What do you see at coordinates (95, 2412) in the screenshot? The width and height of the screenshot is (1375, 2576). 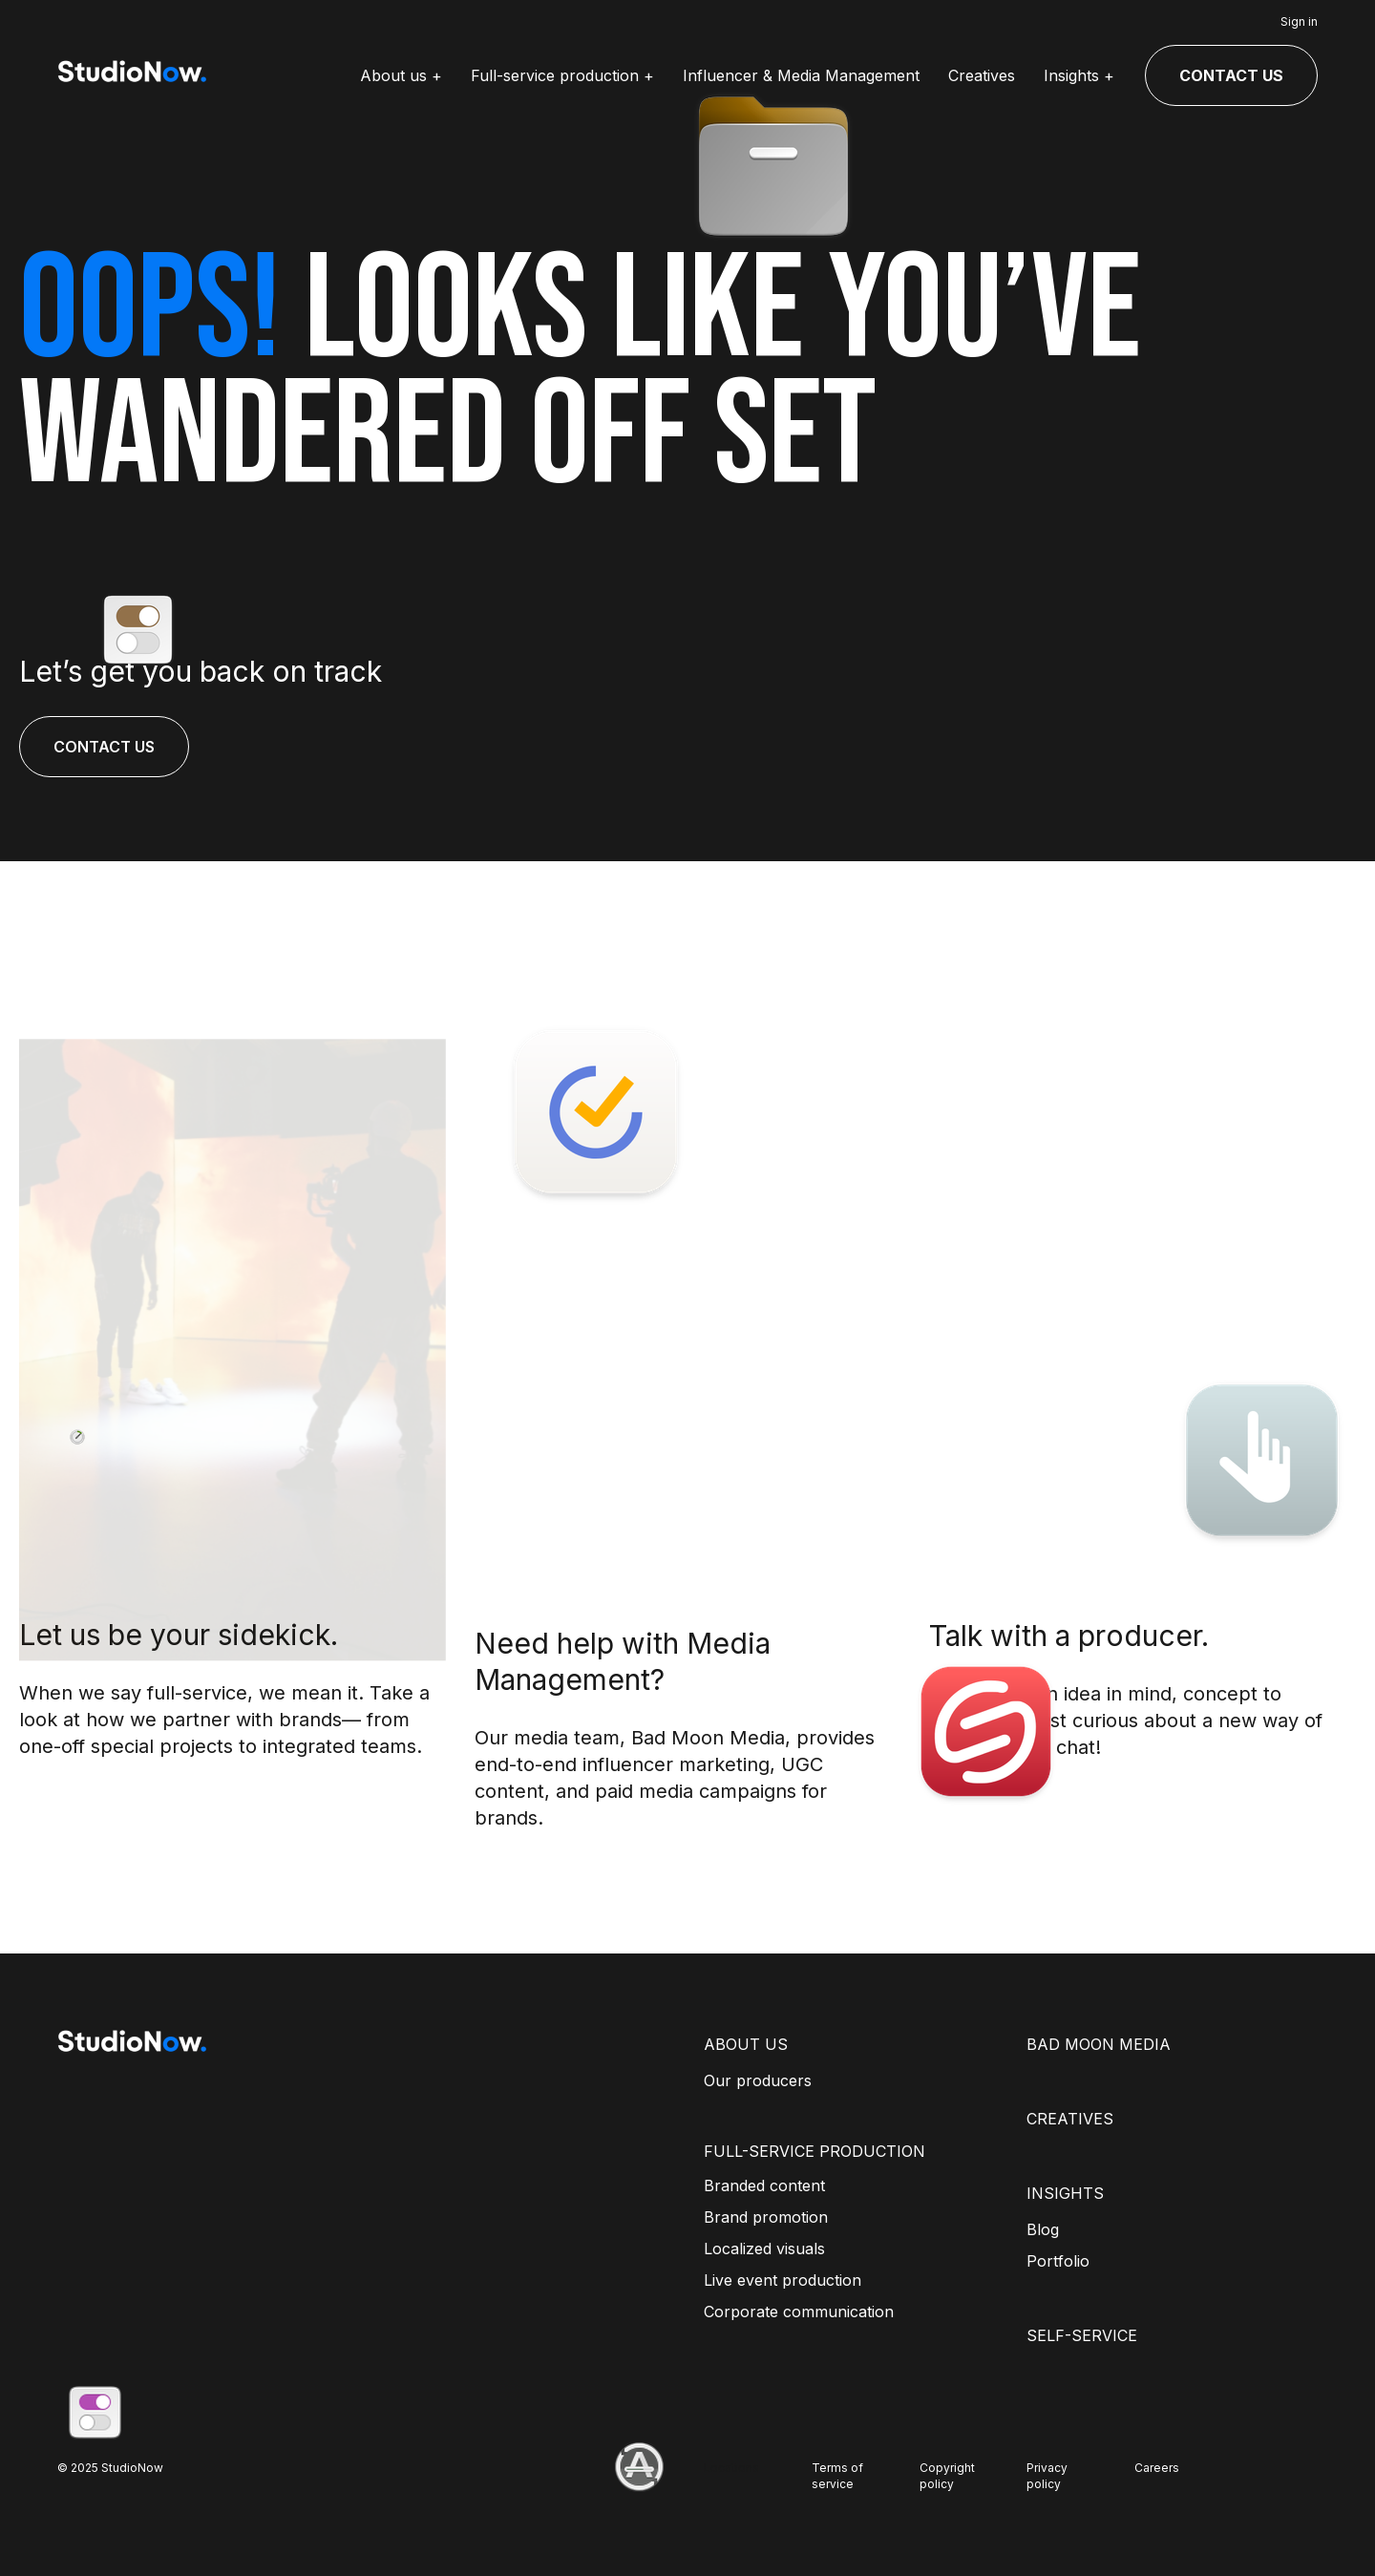 I see `open gnome tweaks to customize desktop settings` at bounding box center [95, 2412].